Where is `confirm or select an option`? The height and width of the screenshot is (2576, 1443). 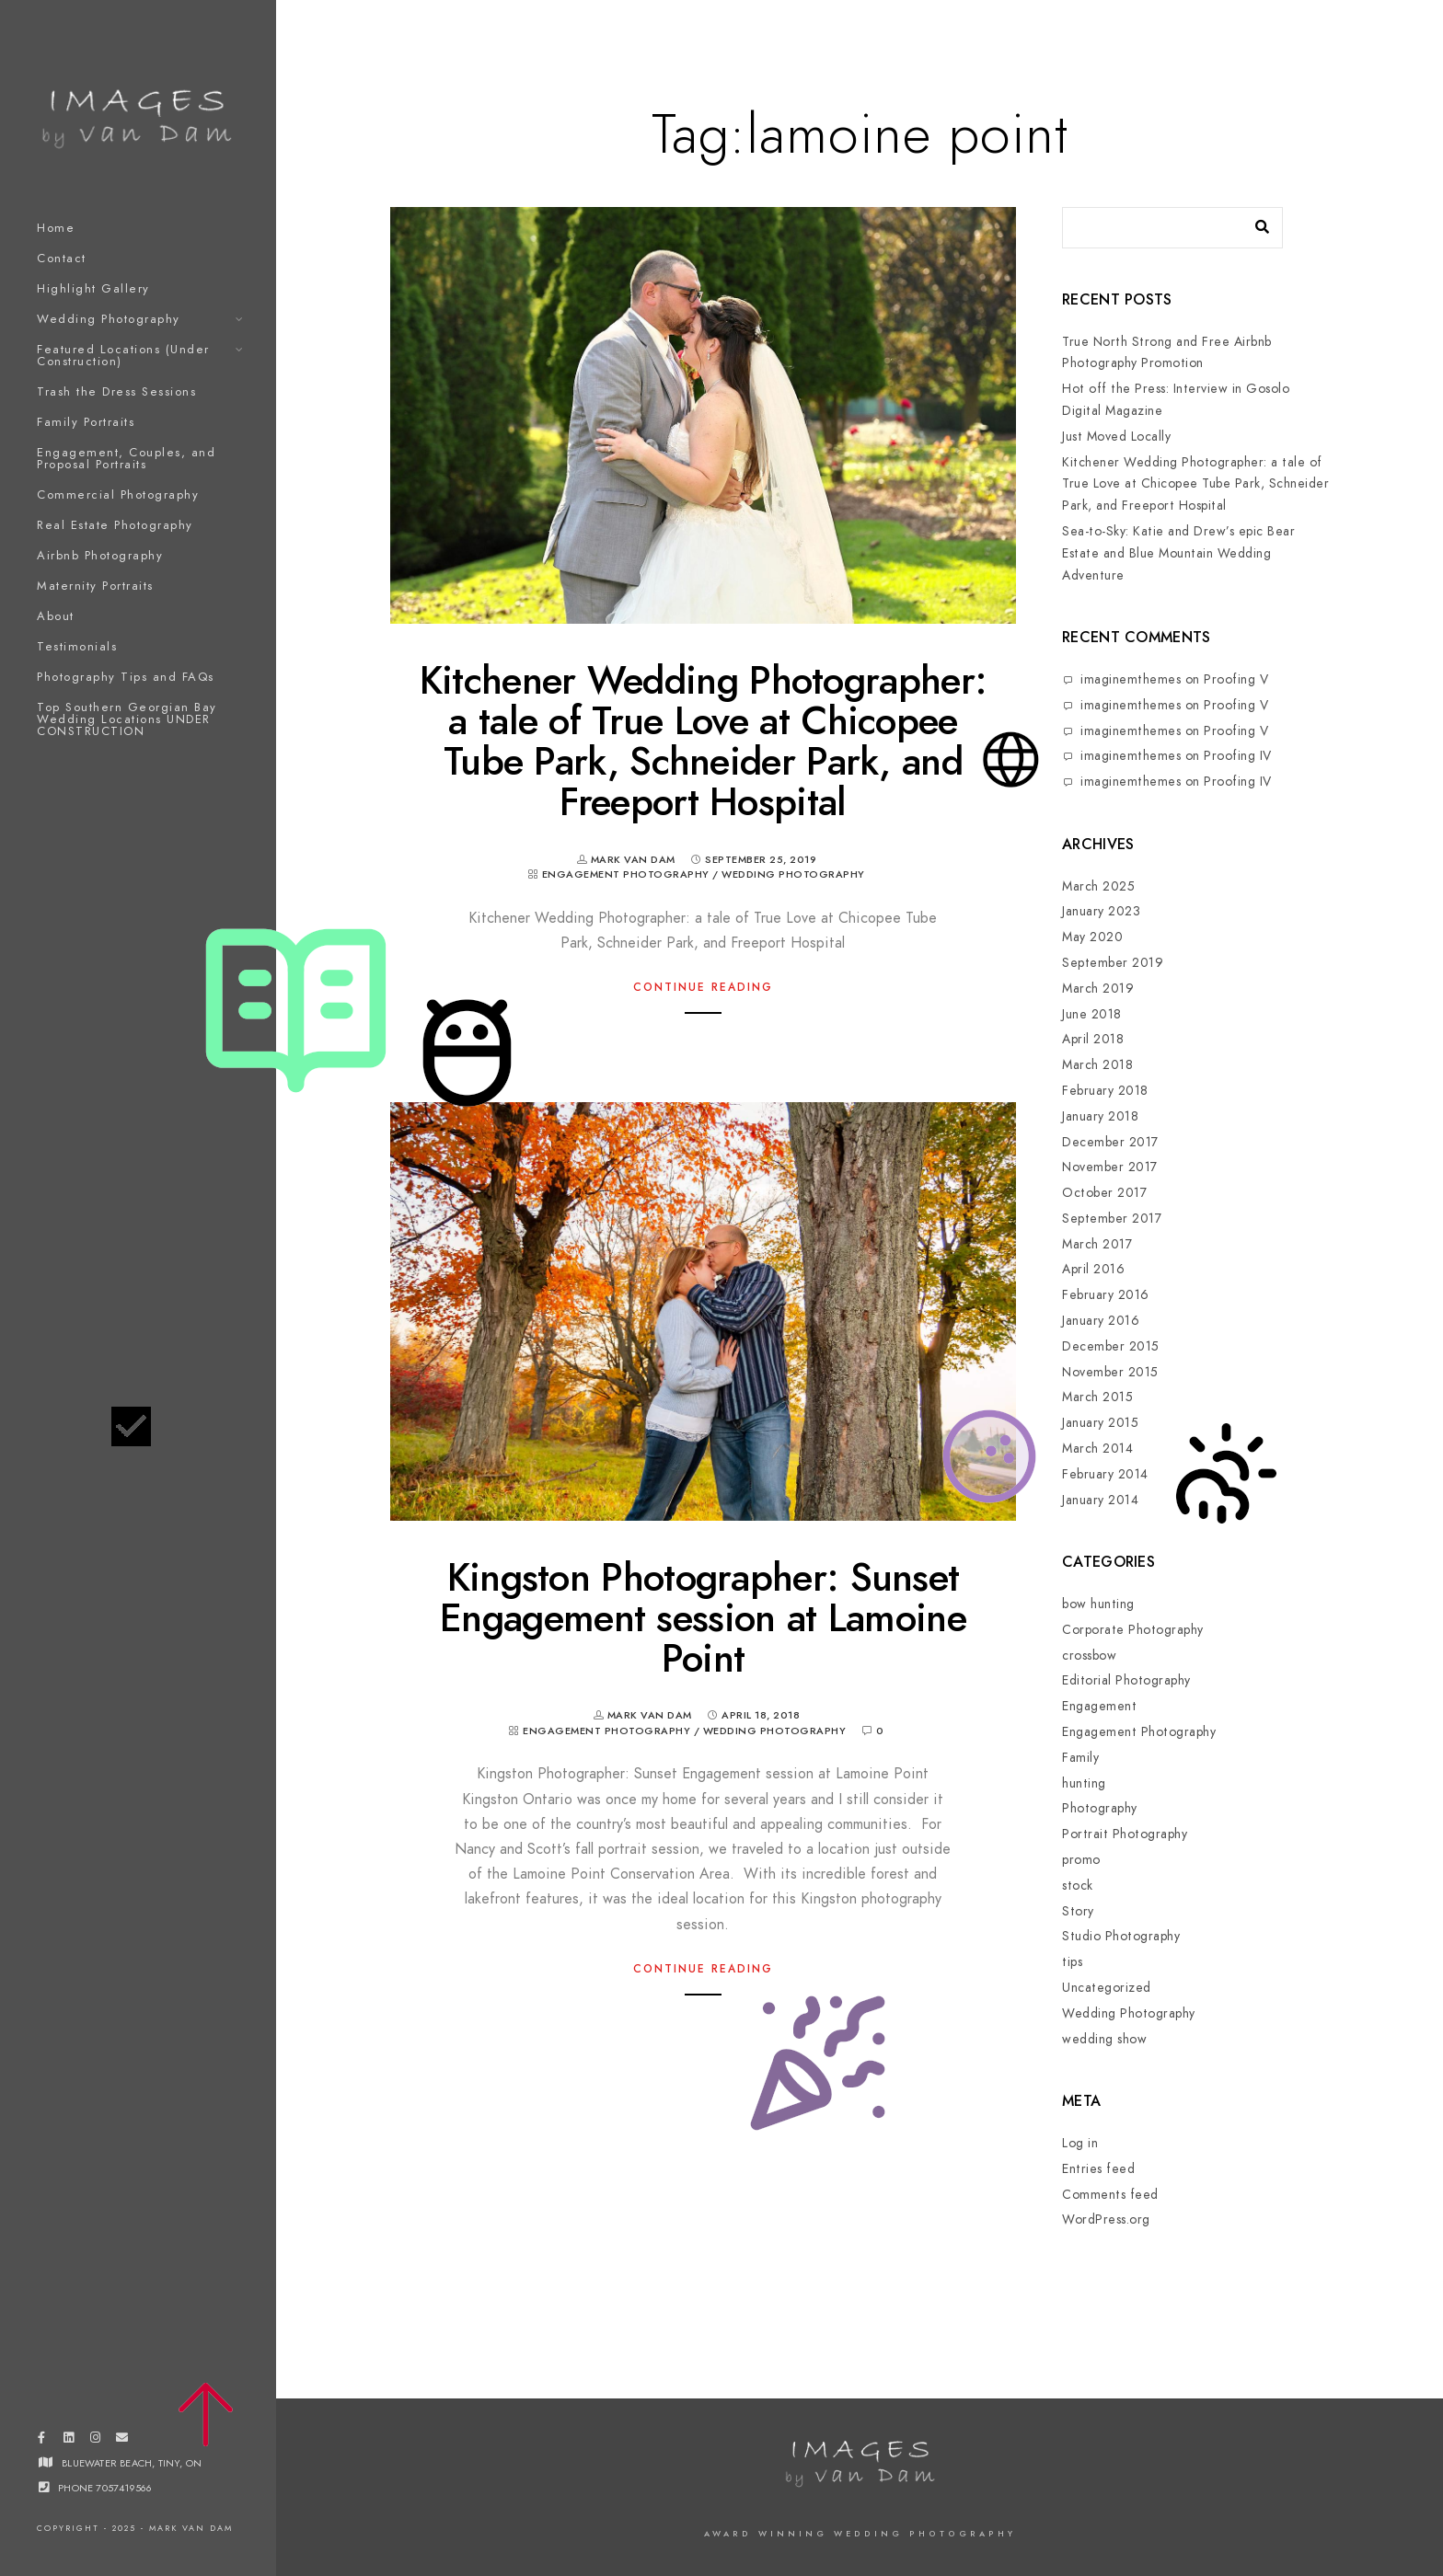
confirm or select an option is located at coordinates (131, 1426).